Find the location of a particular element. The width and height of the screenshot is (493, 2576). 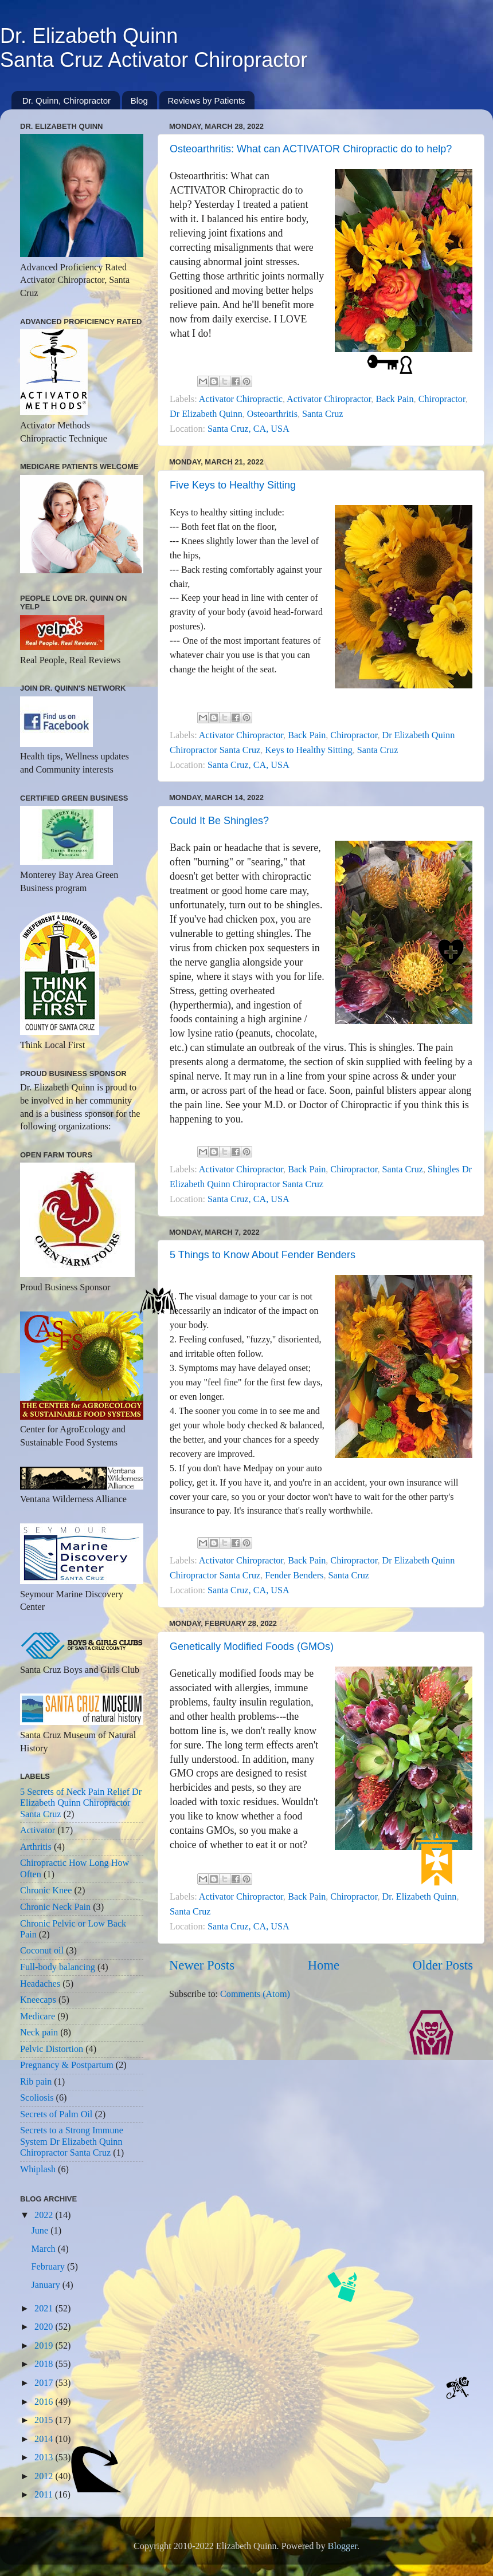

ignite or activate a fire-related feature is located at coordinates (342, 2287).